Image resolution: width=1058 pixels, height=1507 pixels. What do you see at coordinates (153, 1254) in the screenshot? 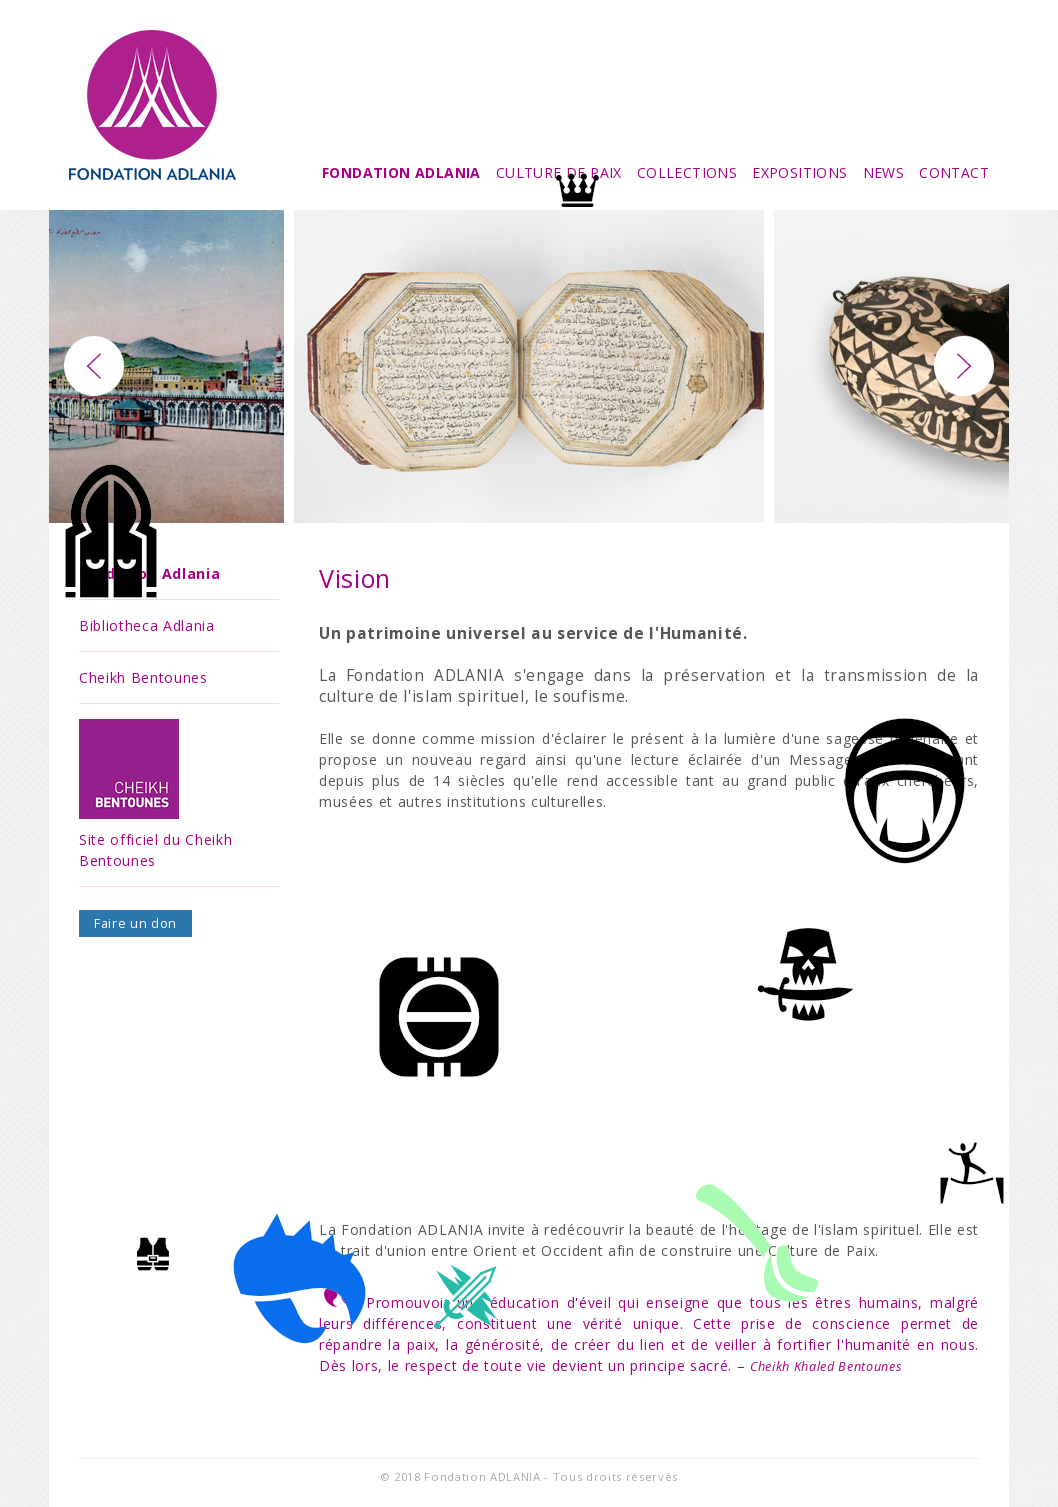
I see `access safety equipment or gear settings` at bounding box center [153, 1254].